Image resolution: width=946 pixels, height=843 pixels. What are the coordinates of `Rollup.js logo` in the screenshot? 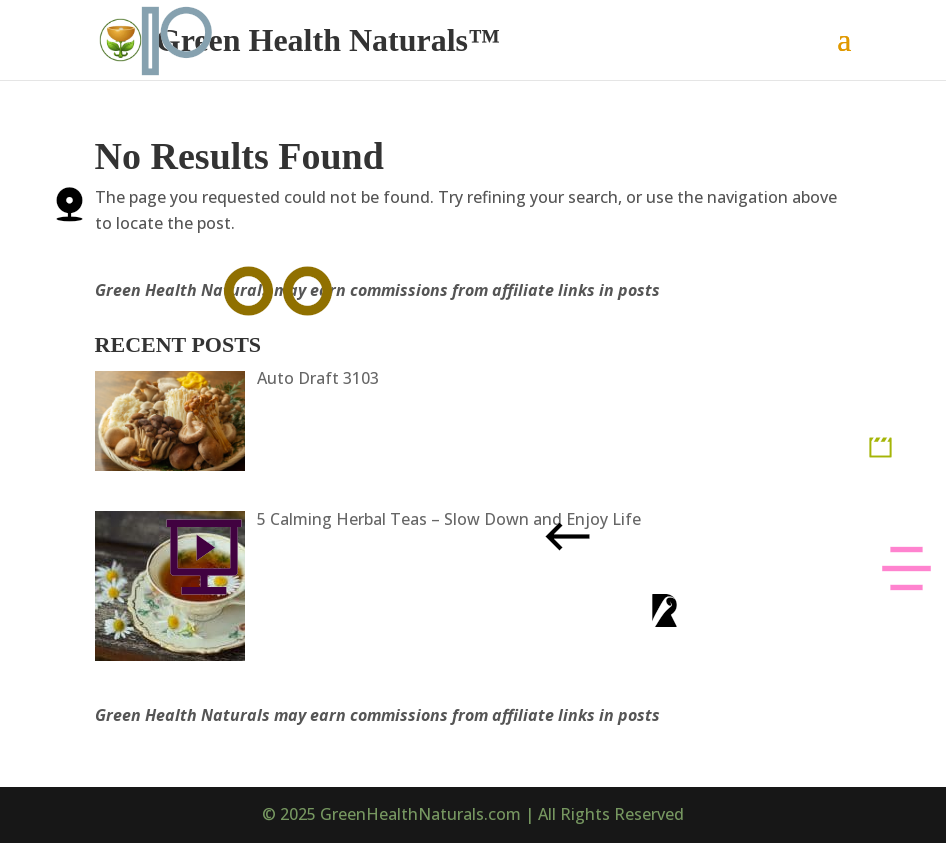 It's located at (664, 610).